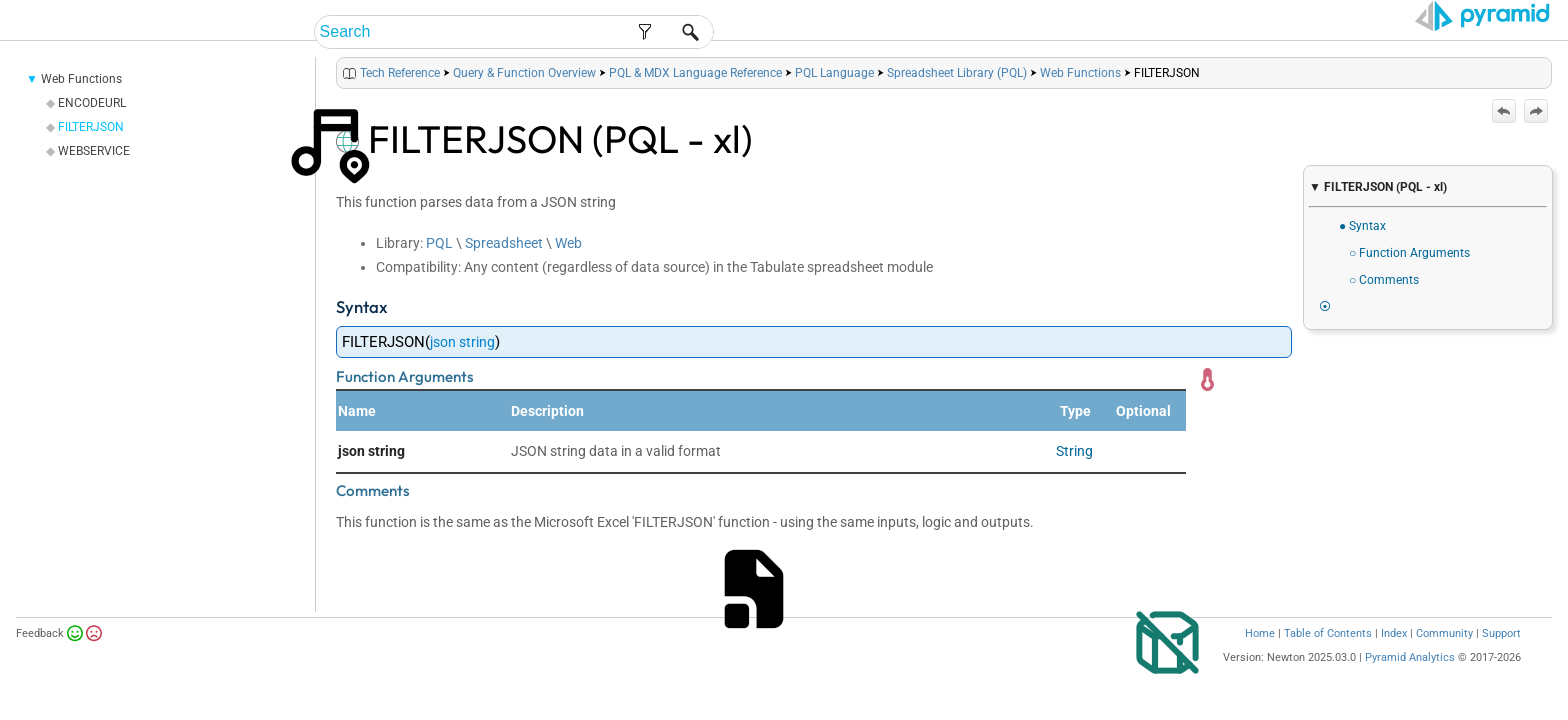 The width and height of the screenshot is (1568, 720). I want to click on indicates moderate or medium temperature level, so click(1207, 379).